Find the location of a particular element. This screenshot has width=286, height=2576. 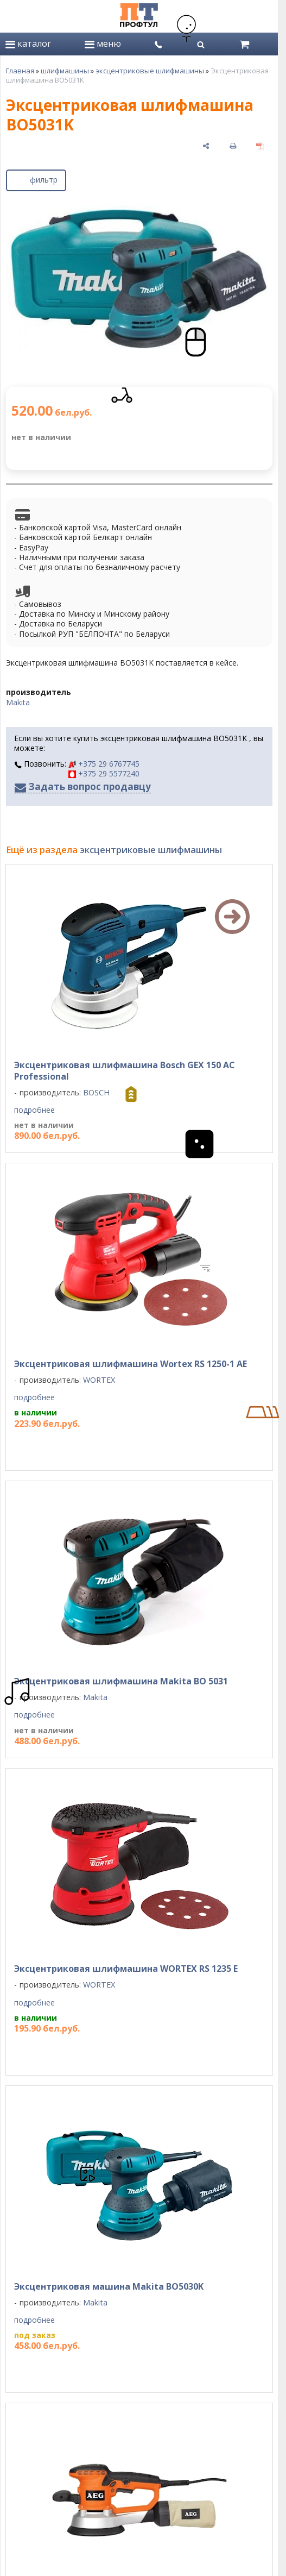

play a slideshow or image gallery is located at coordinates (87, 2174).